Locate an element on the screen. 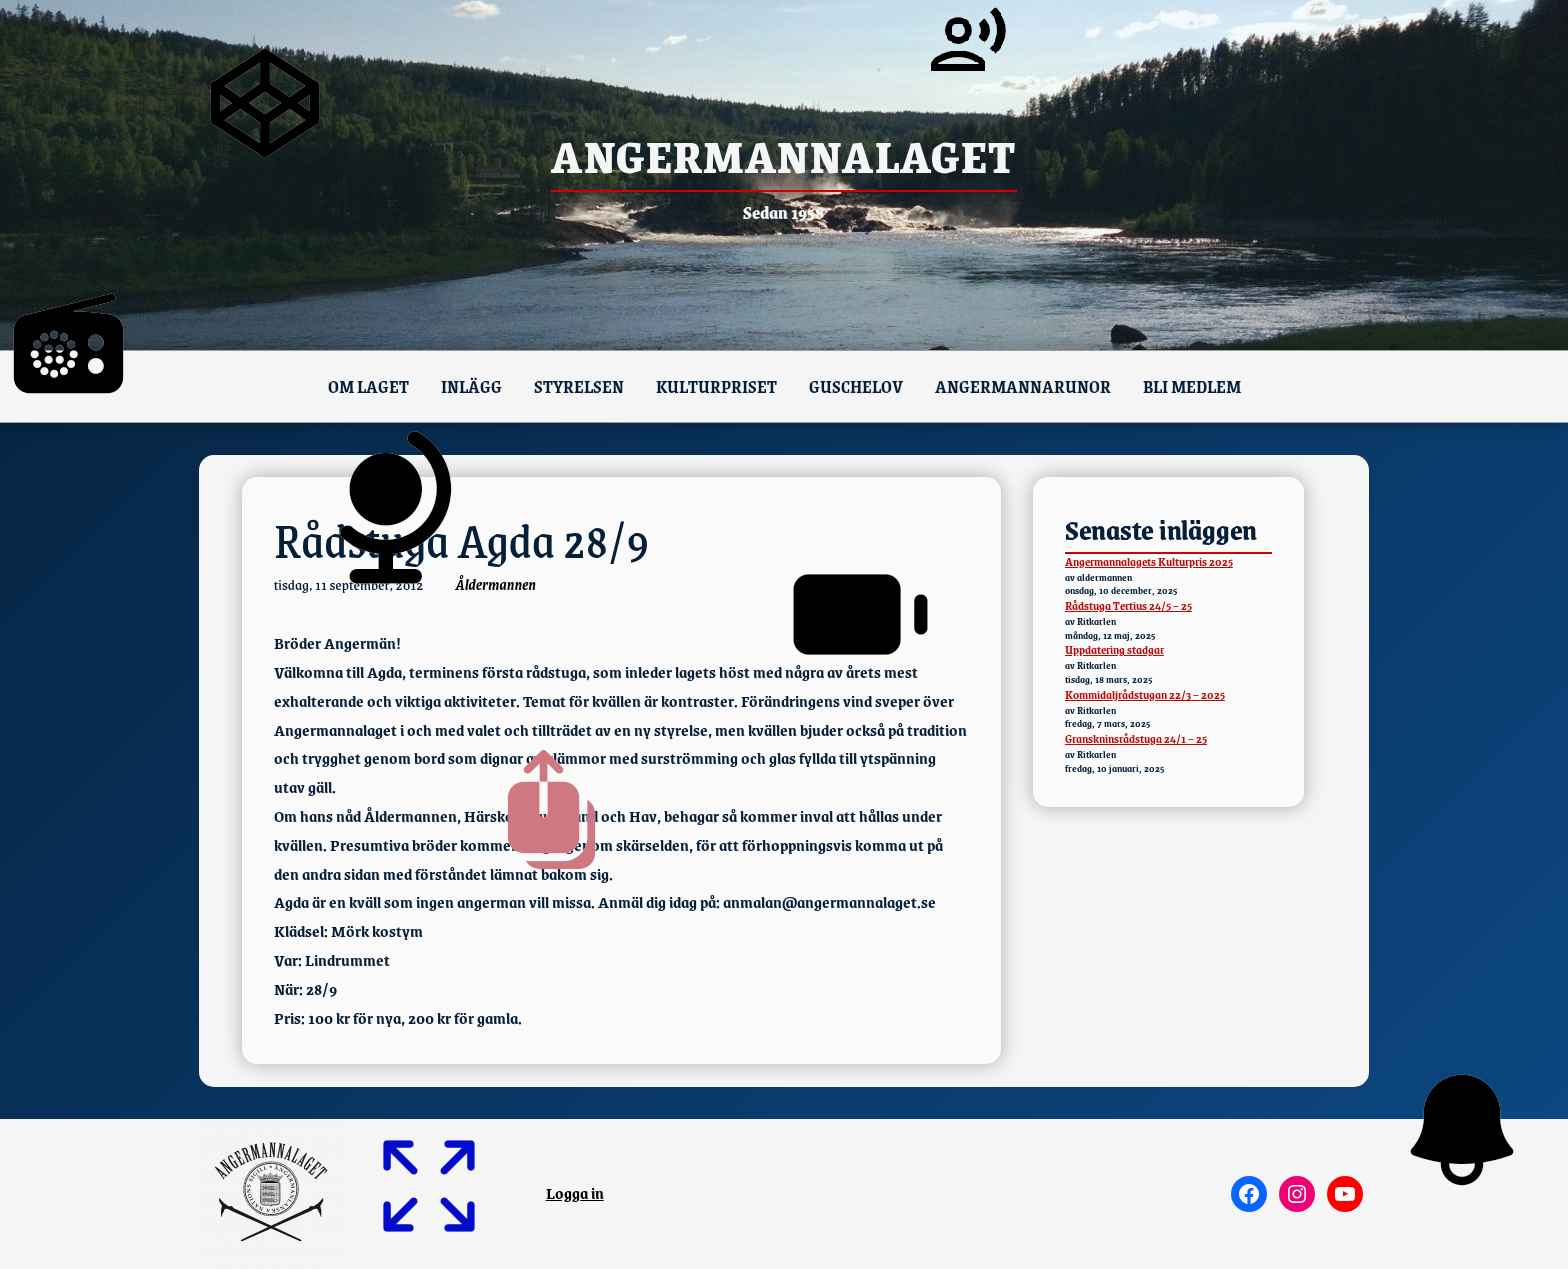 This screenshot has height=1269, width=1568. open radio or audio streaming is located at coordinates (68, 342).